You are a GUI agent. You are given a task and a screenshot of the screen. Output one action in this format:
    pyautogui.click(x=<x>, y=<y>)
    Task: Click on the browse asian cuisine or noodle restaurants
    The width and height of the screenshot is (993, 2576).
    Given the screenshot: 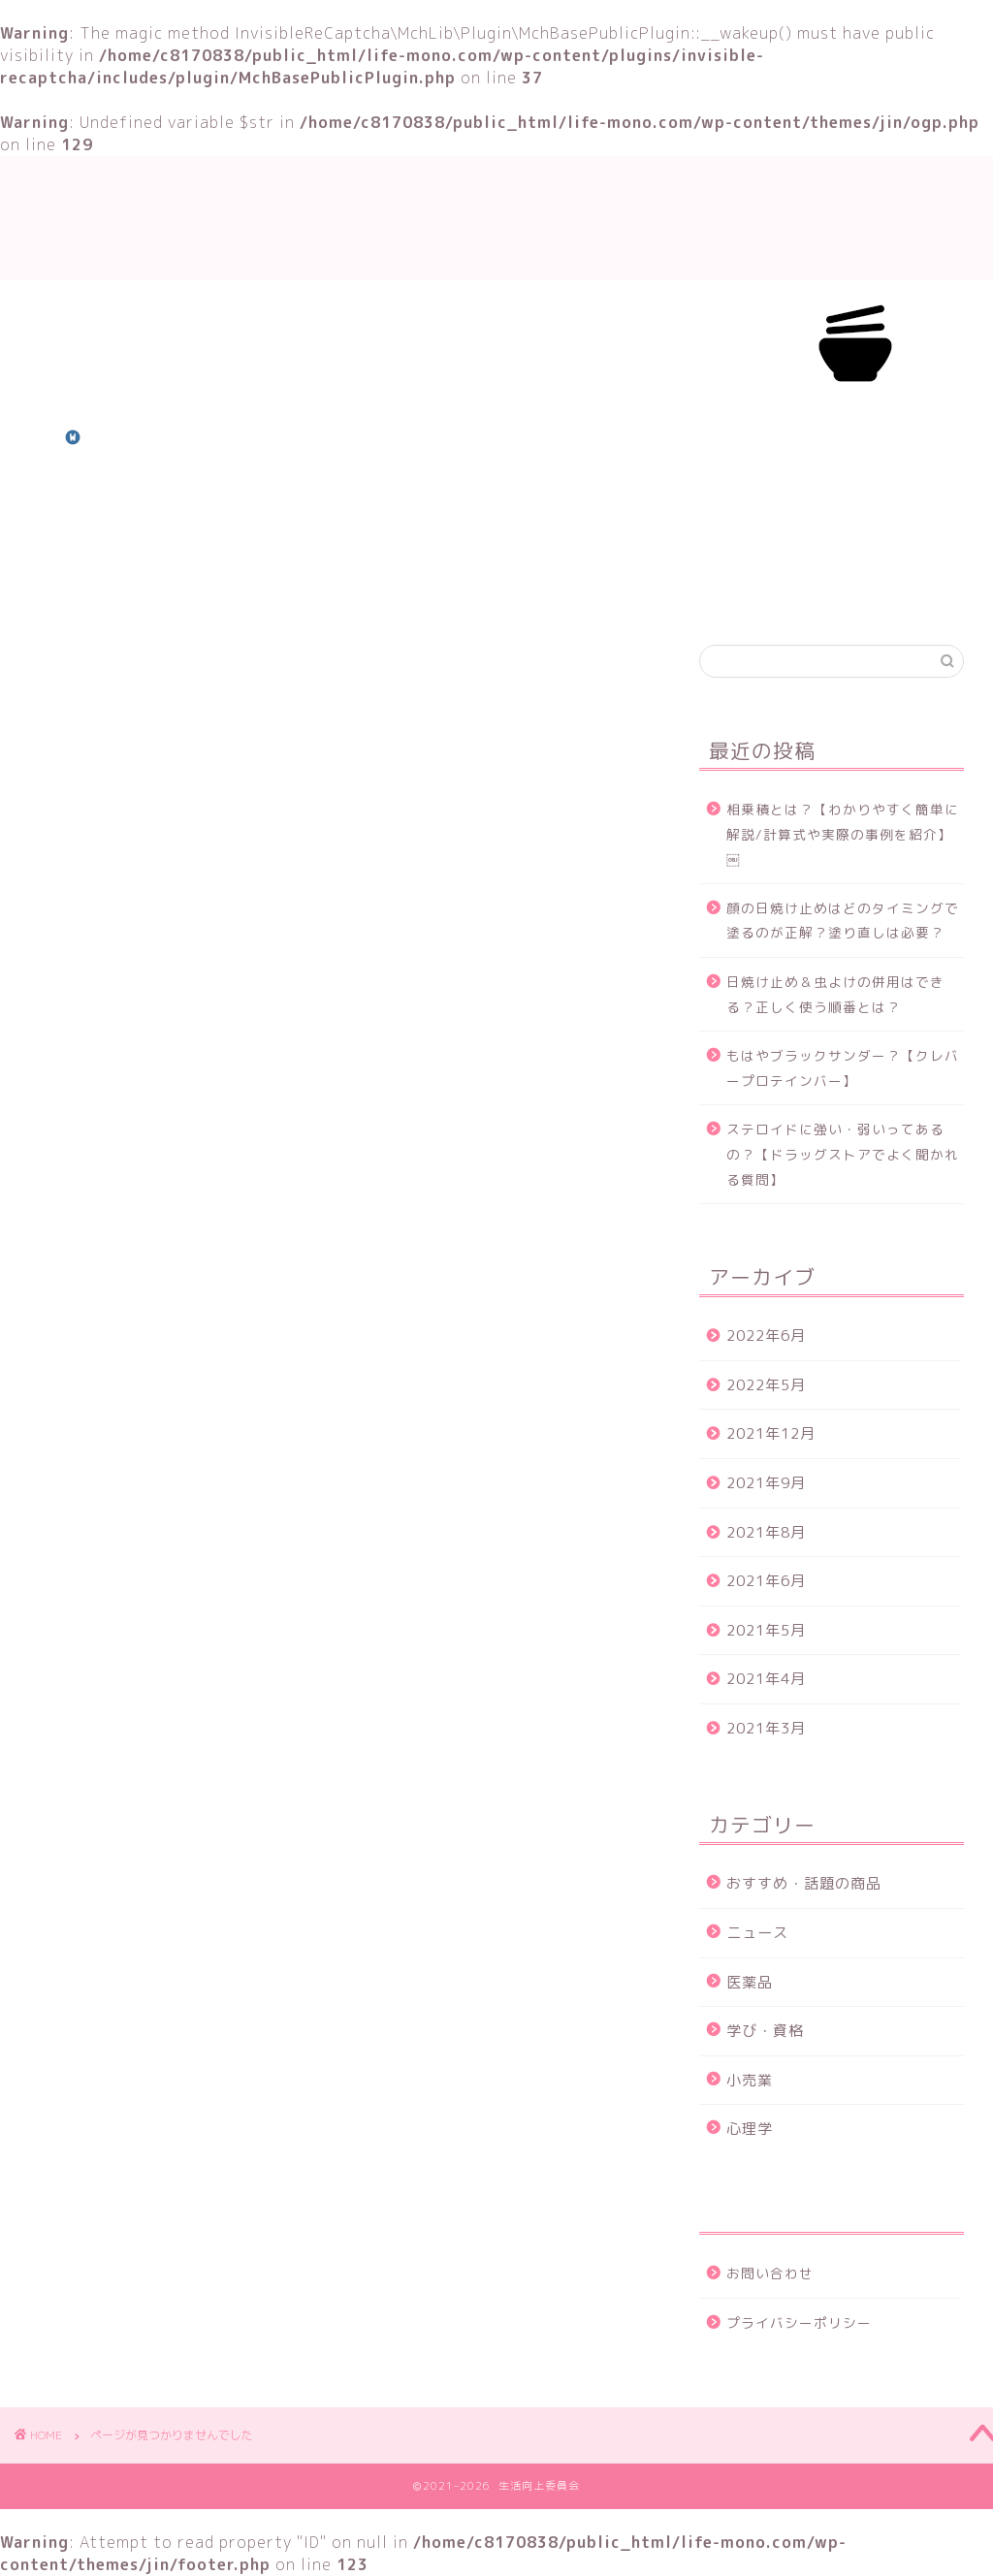 What is the action you would take?
    pyautogui.click(x=855, y=345)
    